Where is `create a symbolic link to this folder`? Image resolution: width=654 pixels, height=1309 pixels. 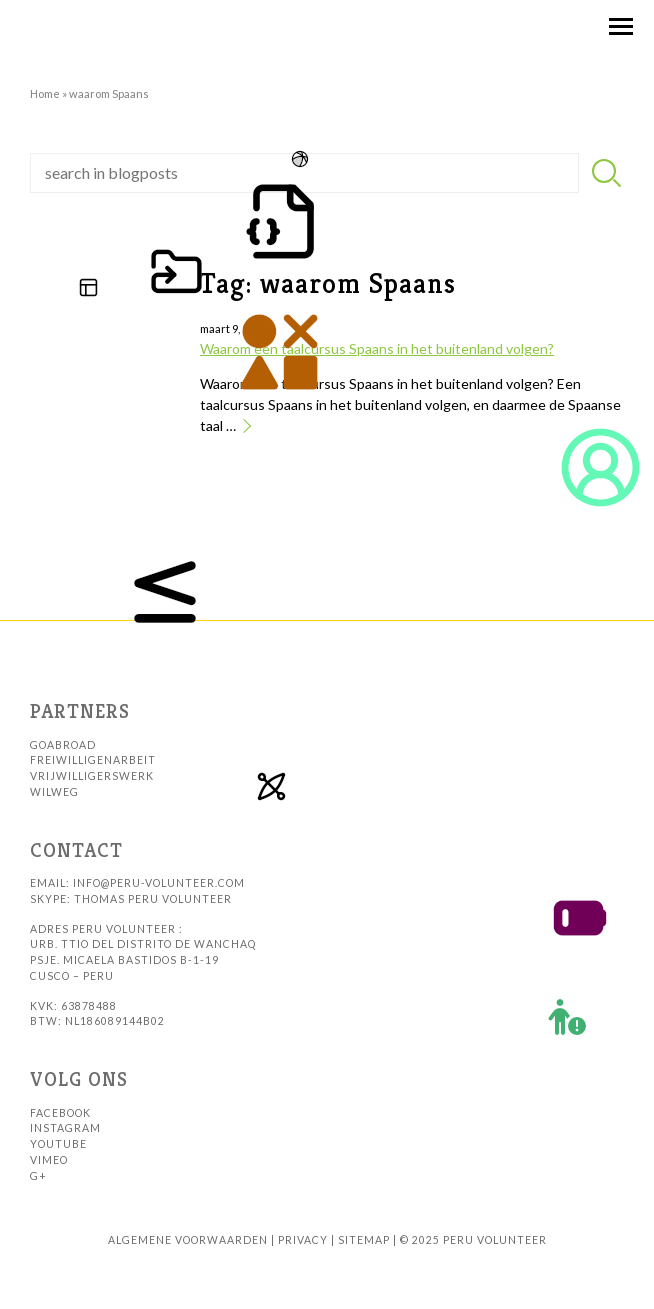 create a symbolic link to this folder is located at coordinates (176, 272).